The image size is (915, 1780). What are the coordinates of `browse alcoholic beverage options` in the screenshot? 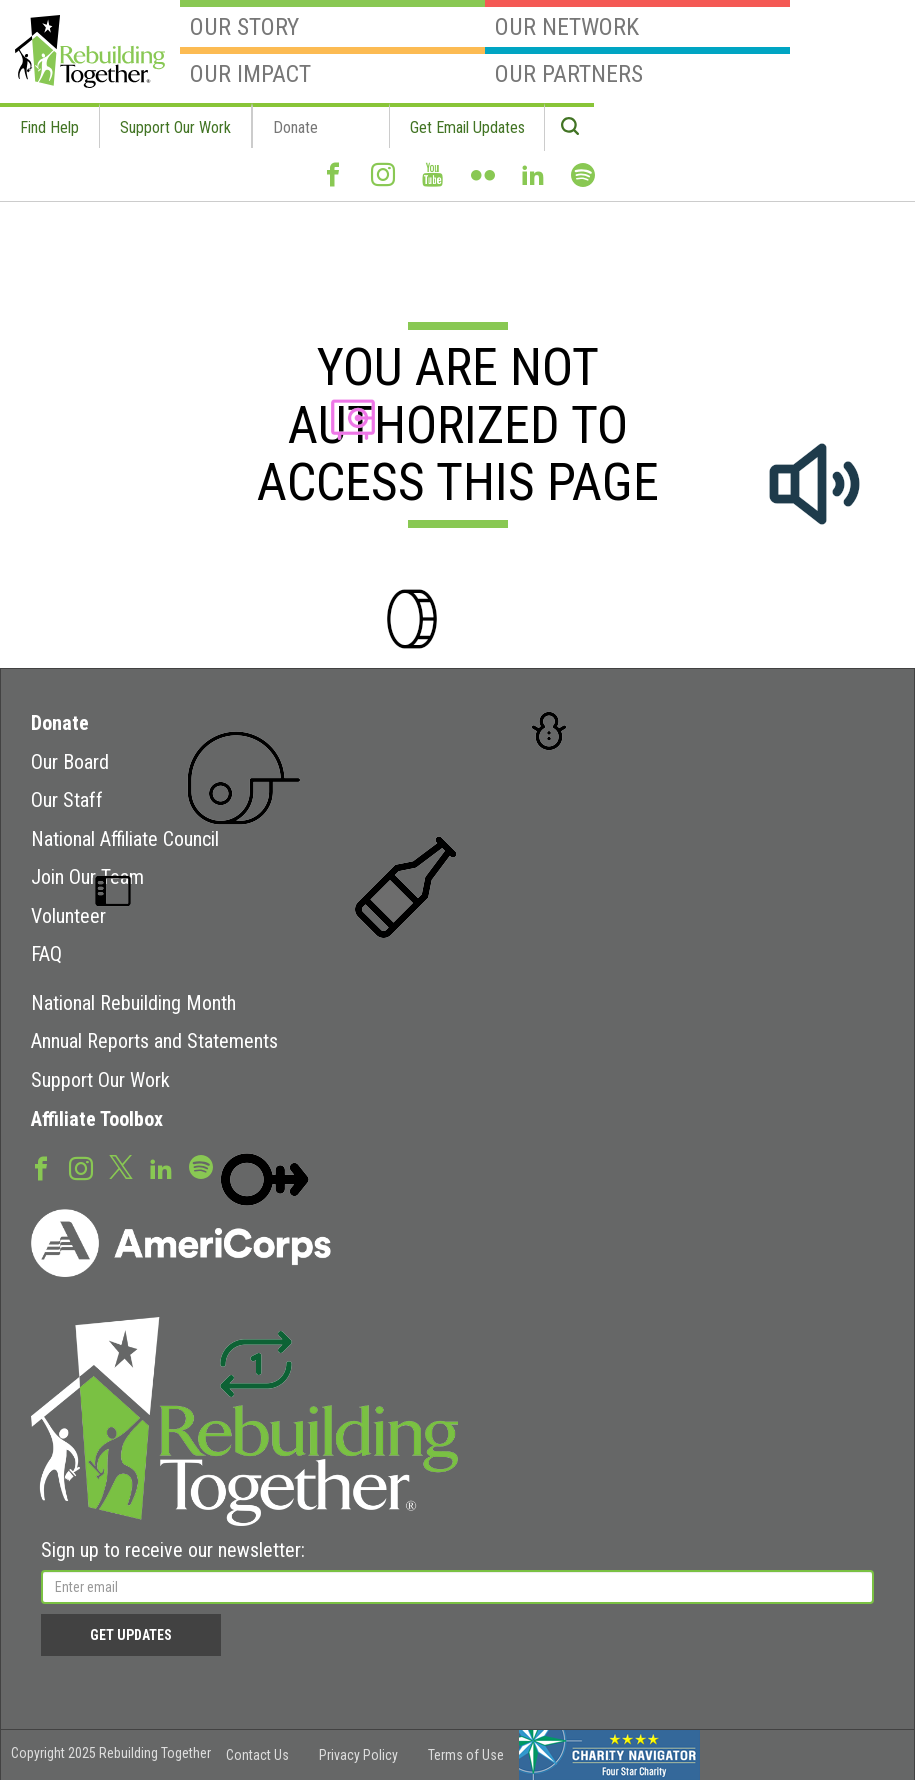 It's located at (404, 889).